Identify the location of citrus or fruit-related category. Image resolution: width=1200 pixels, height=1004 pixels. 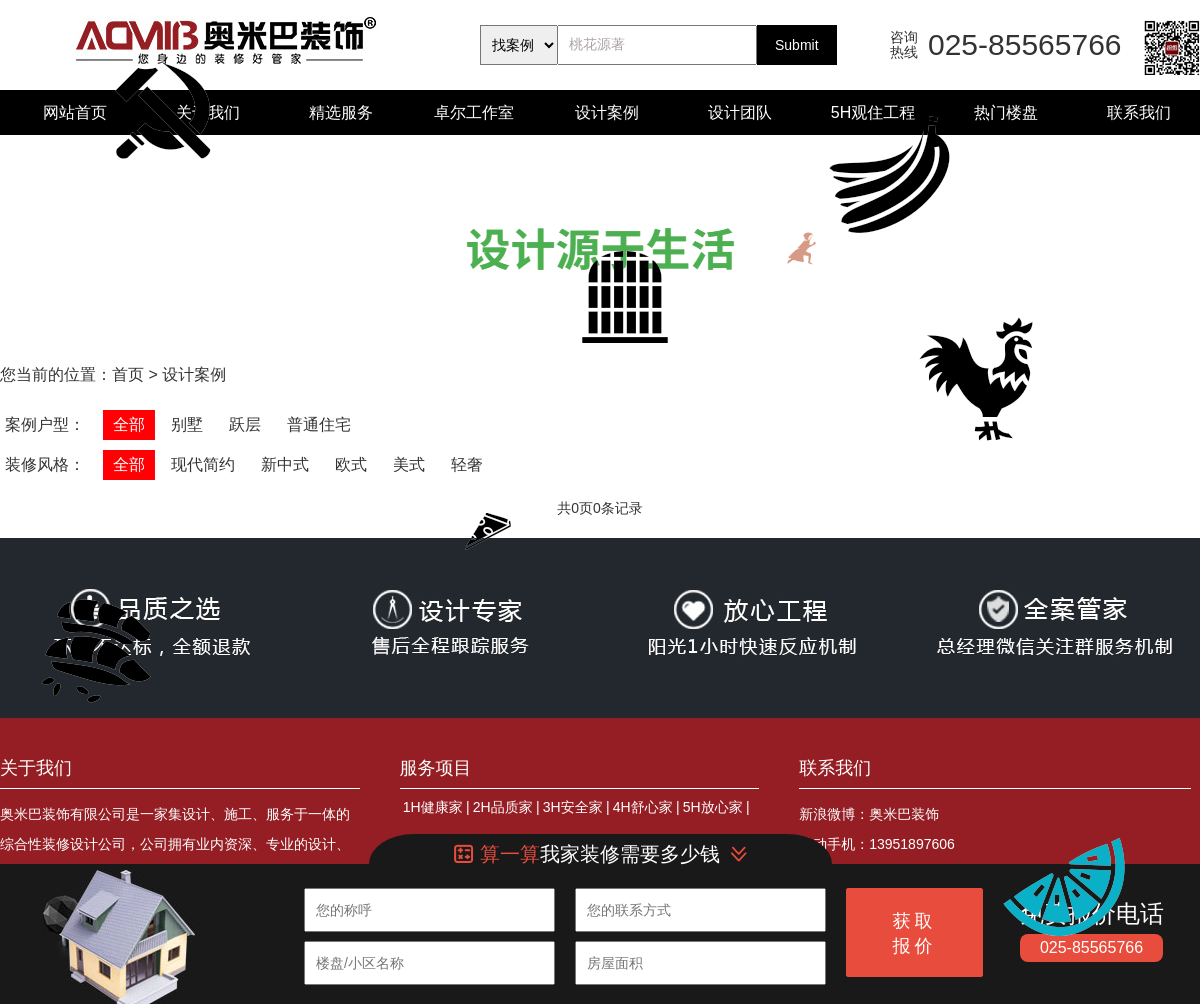
(1064, 887).